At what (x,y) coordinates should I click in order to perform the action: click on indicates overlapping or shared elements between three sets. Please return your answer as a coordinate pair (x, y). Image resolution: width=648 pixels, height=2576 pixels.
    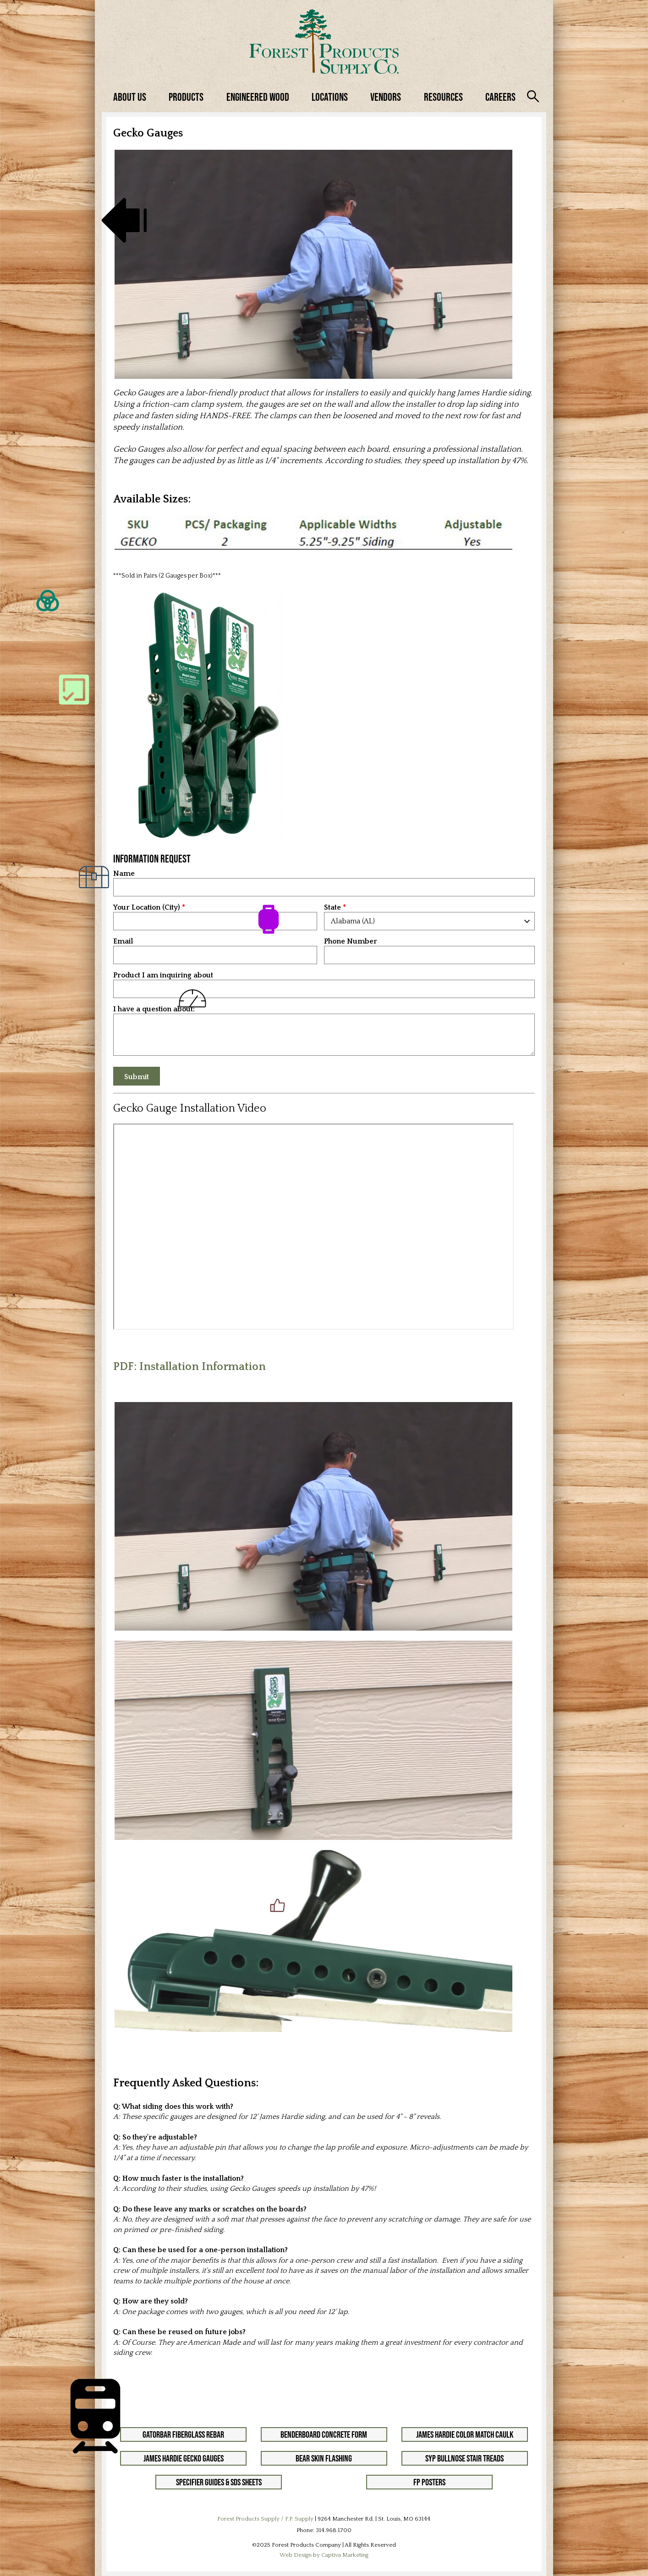
    Looking at the image, I should click on (48, 601).